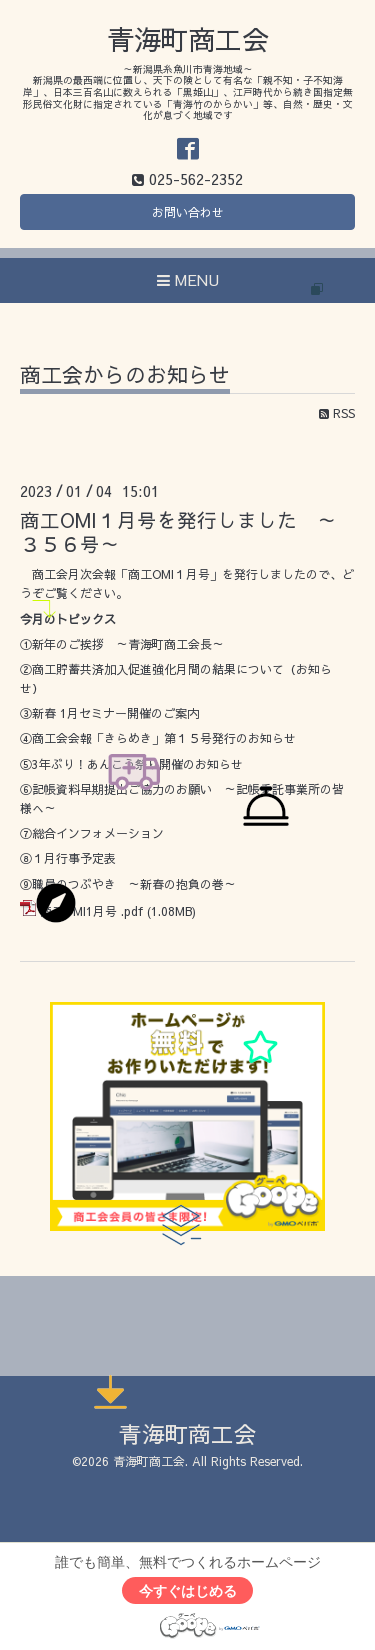 The height and width of the screenshot is (1650, 375). I want to click on request emergency medical services, so click(132, 769).